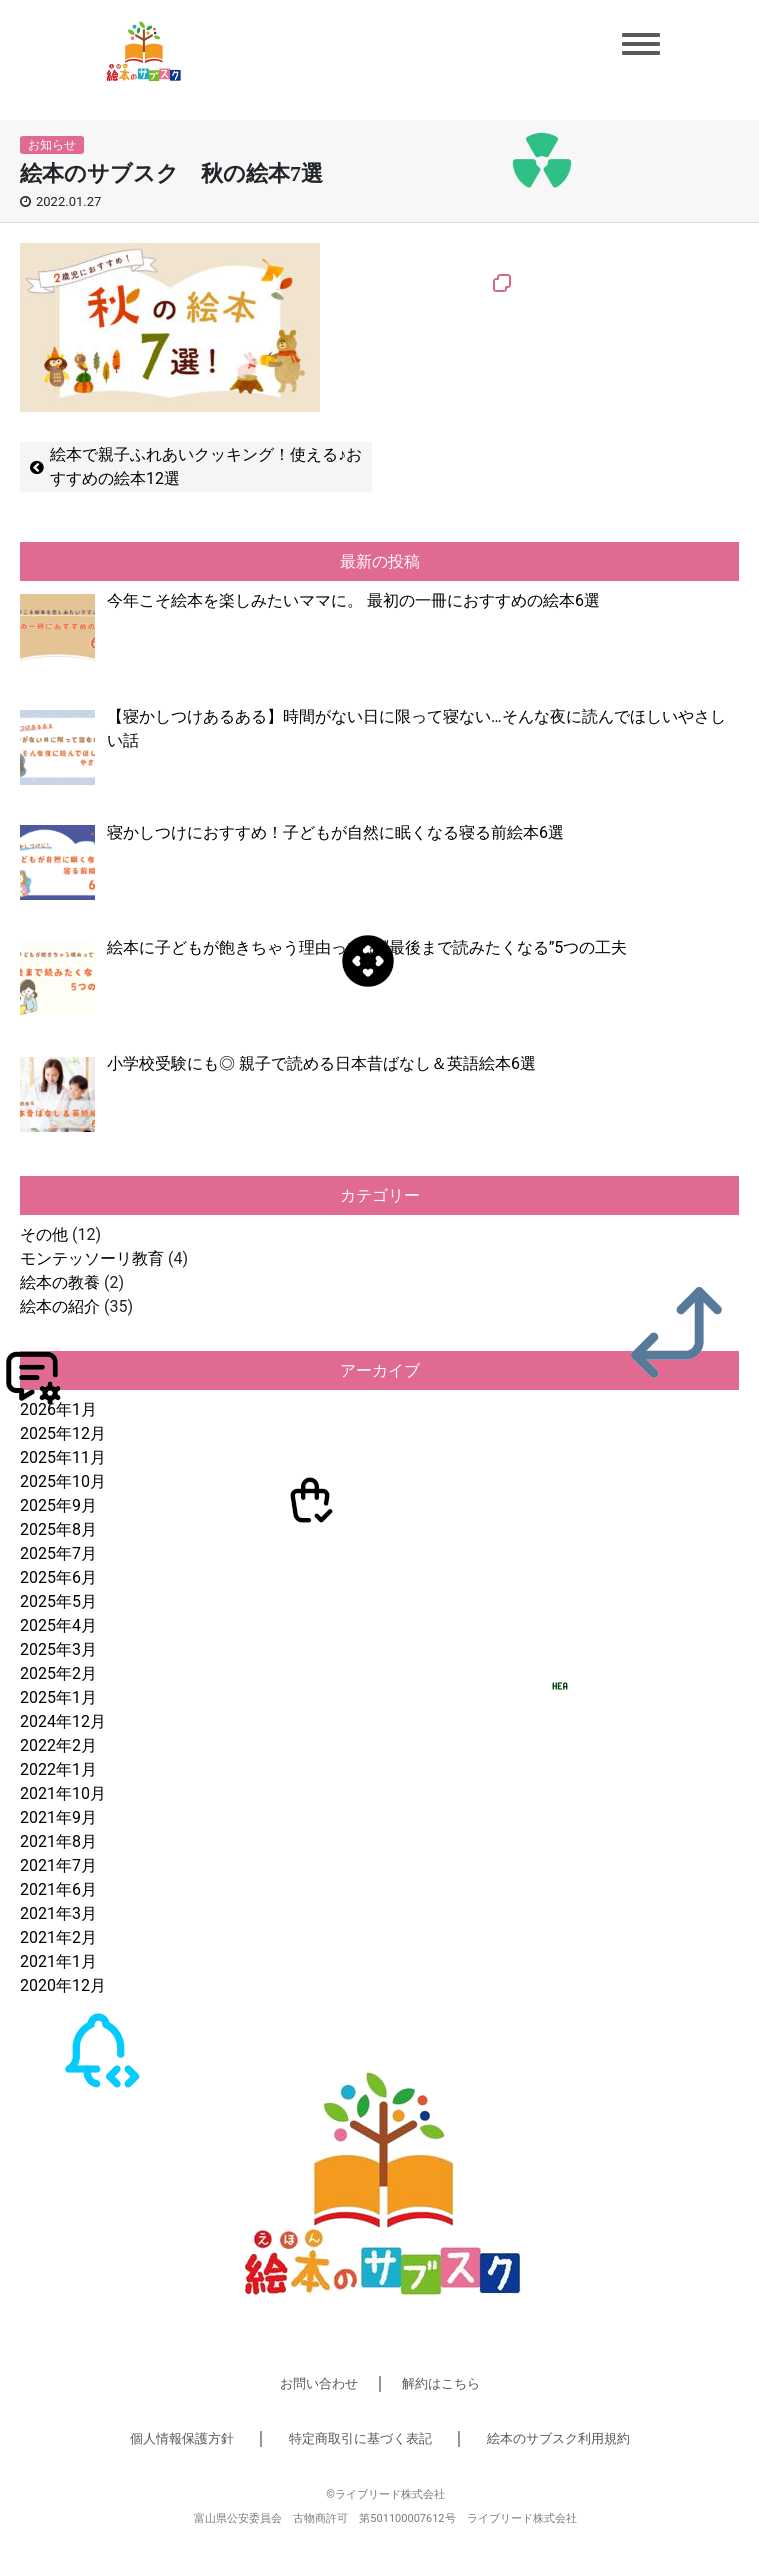 The width and height of the screenshot is (759, 2552). Describe the element at coordinates (368, 961) in the screenshot. I see `expand or move content in all directions` at that location.